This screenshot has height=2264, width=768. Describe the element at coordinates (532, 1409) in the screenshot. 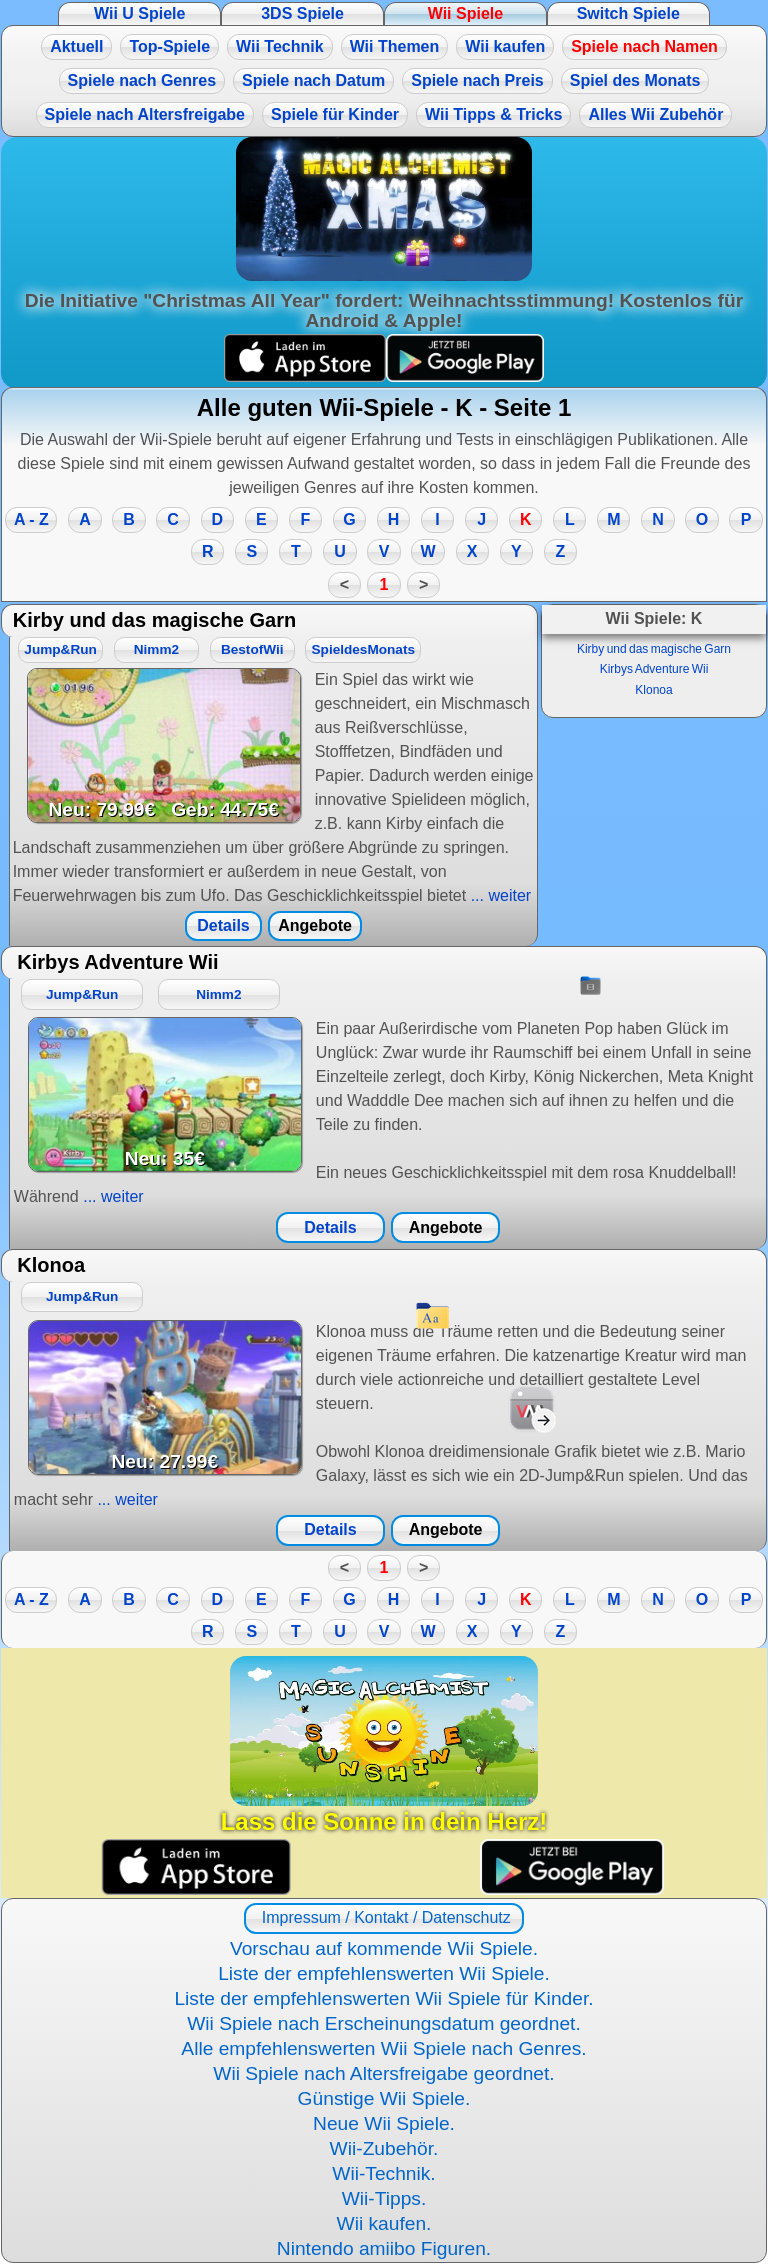

I see `configure virtual machine migration settings` at that location.